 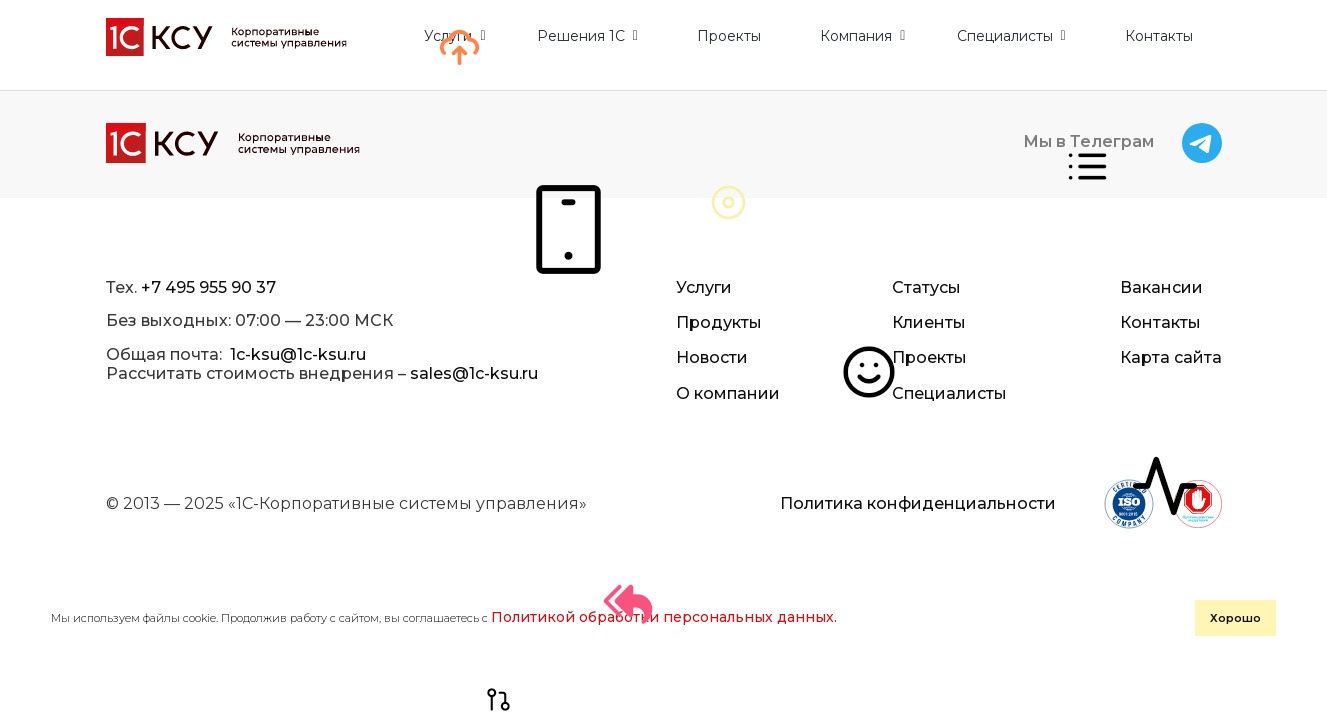 What do you see at coordinates (628, 605) in the screenshot?
I see `reply all to an email or message` at bounding box center [628, 605].